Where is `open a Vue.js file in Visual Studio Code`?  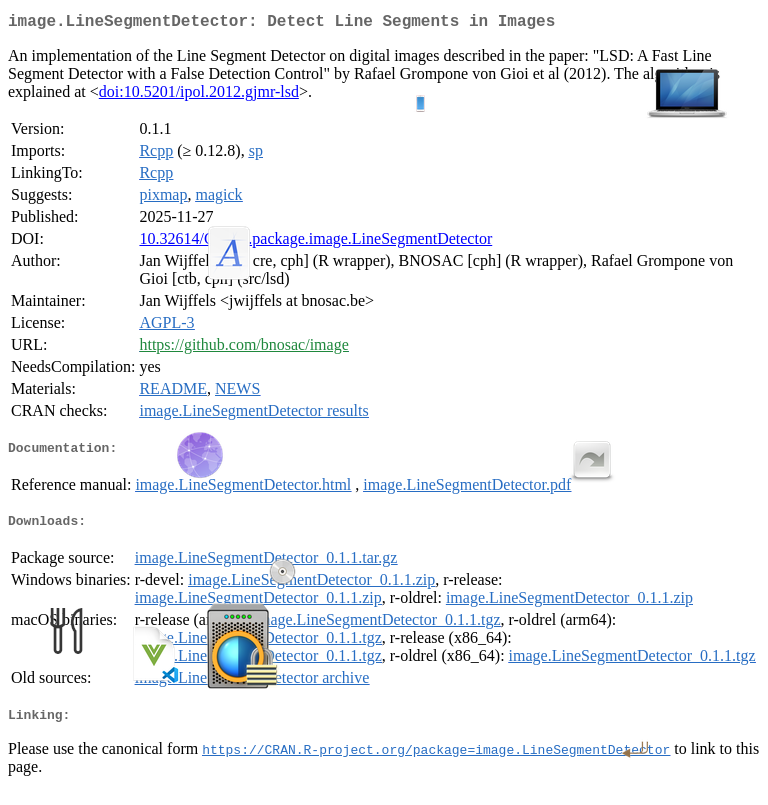
open a Vue.js file in Visual Studio Code is located at coordinates (154, 655).